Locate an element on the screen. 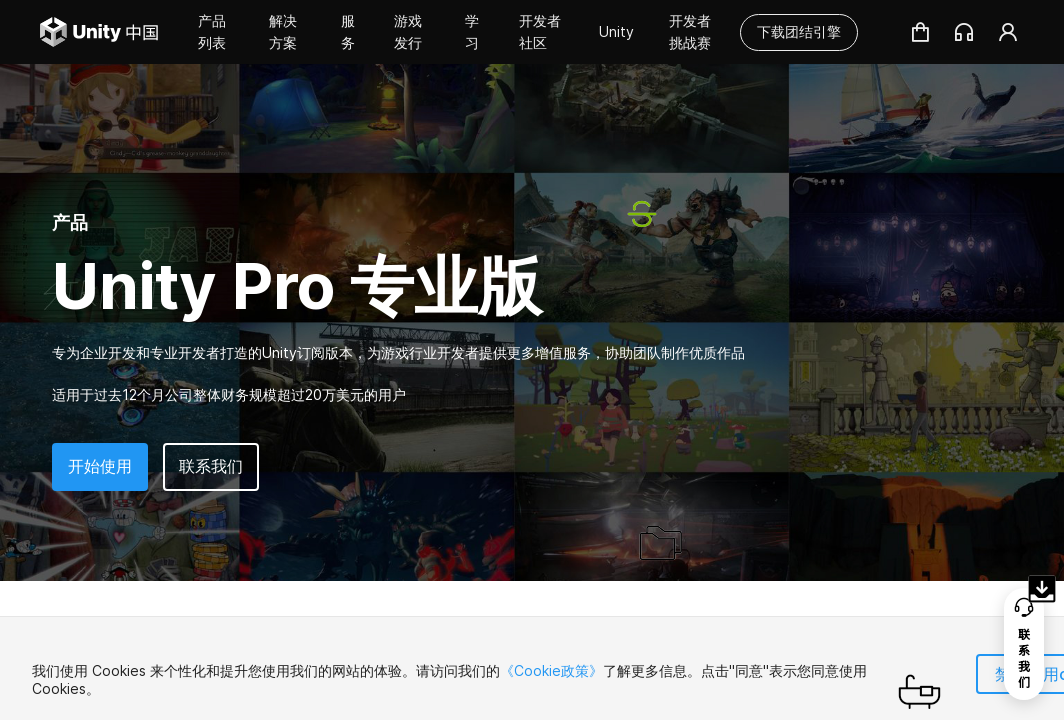  apply strikethrough formatting to selected text is located at coordinates (642, 214).